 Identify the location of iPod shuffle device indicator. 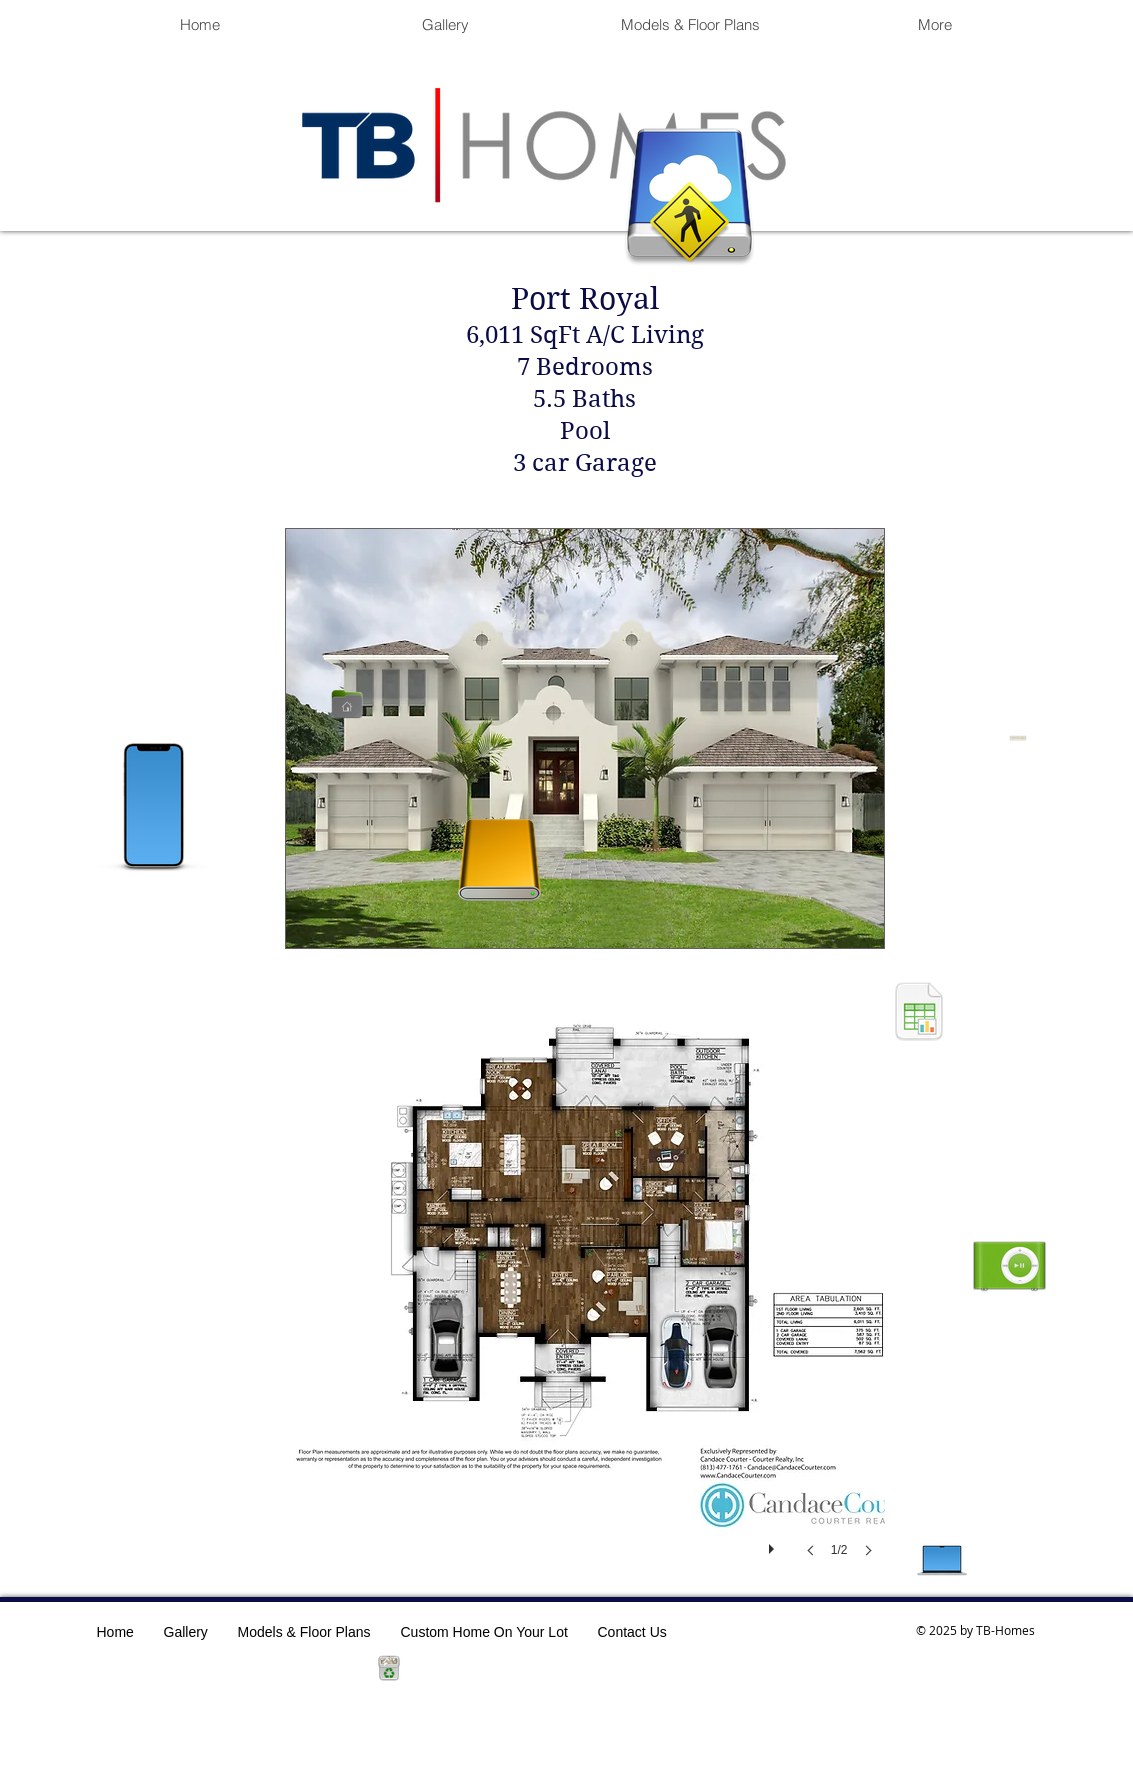
(1009, 1252).